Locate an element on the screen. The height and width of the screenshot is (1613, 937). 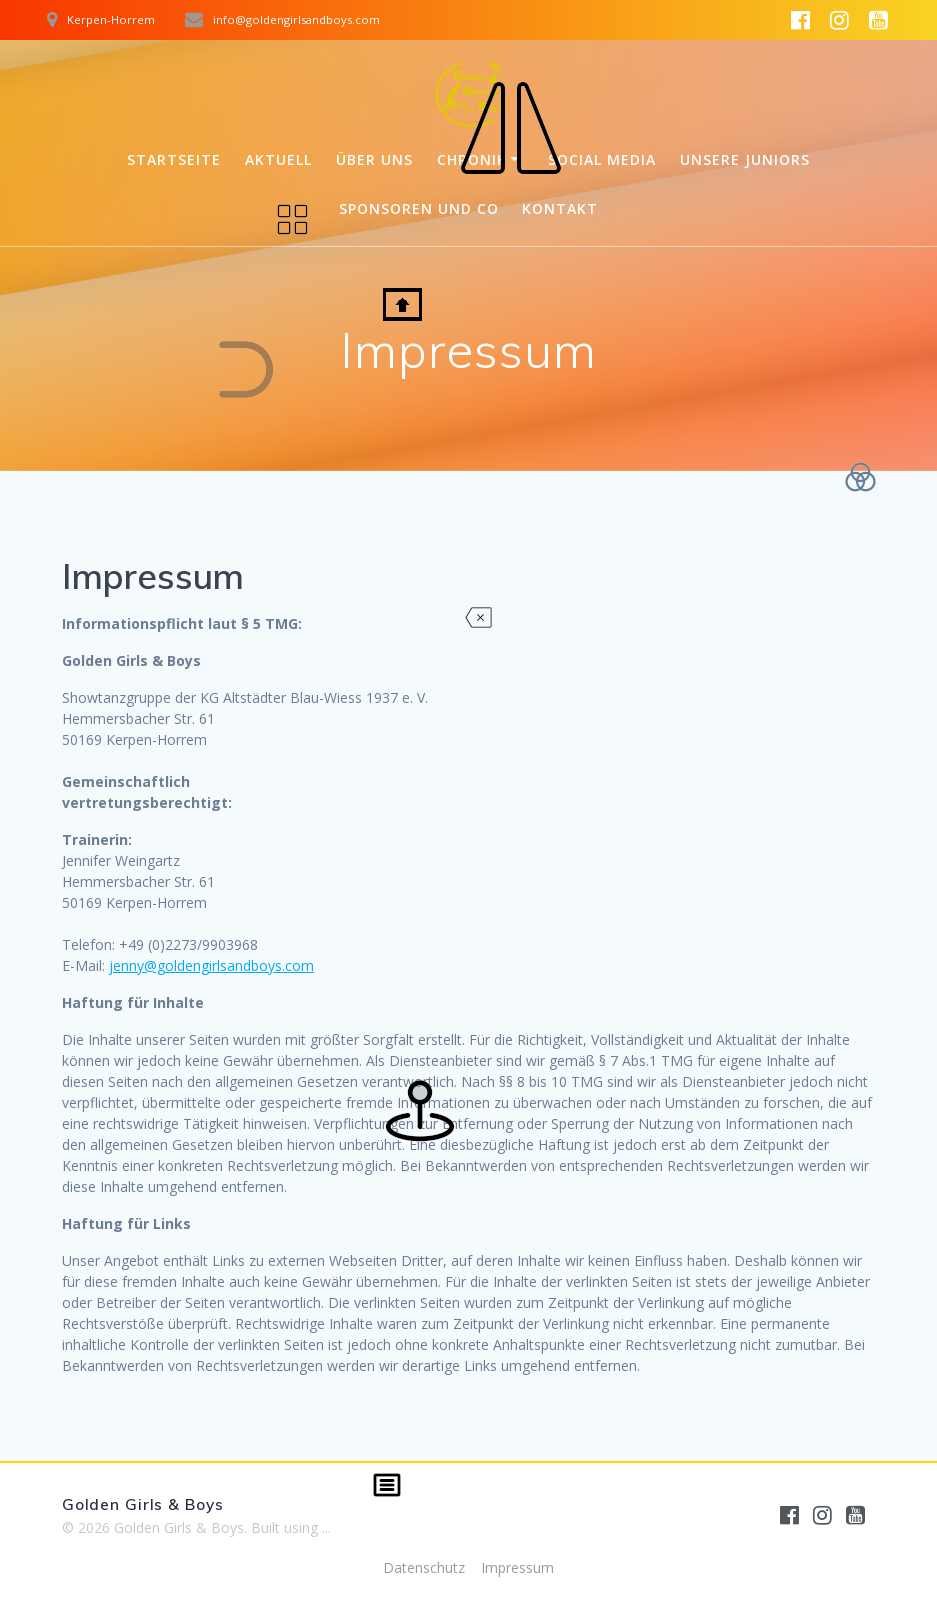
view article or document is located at coordinates (387, 1485).